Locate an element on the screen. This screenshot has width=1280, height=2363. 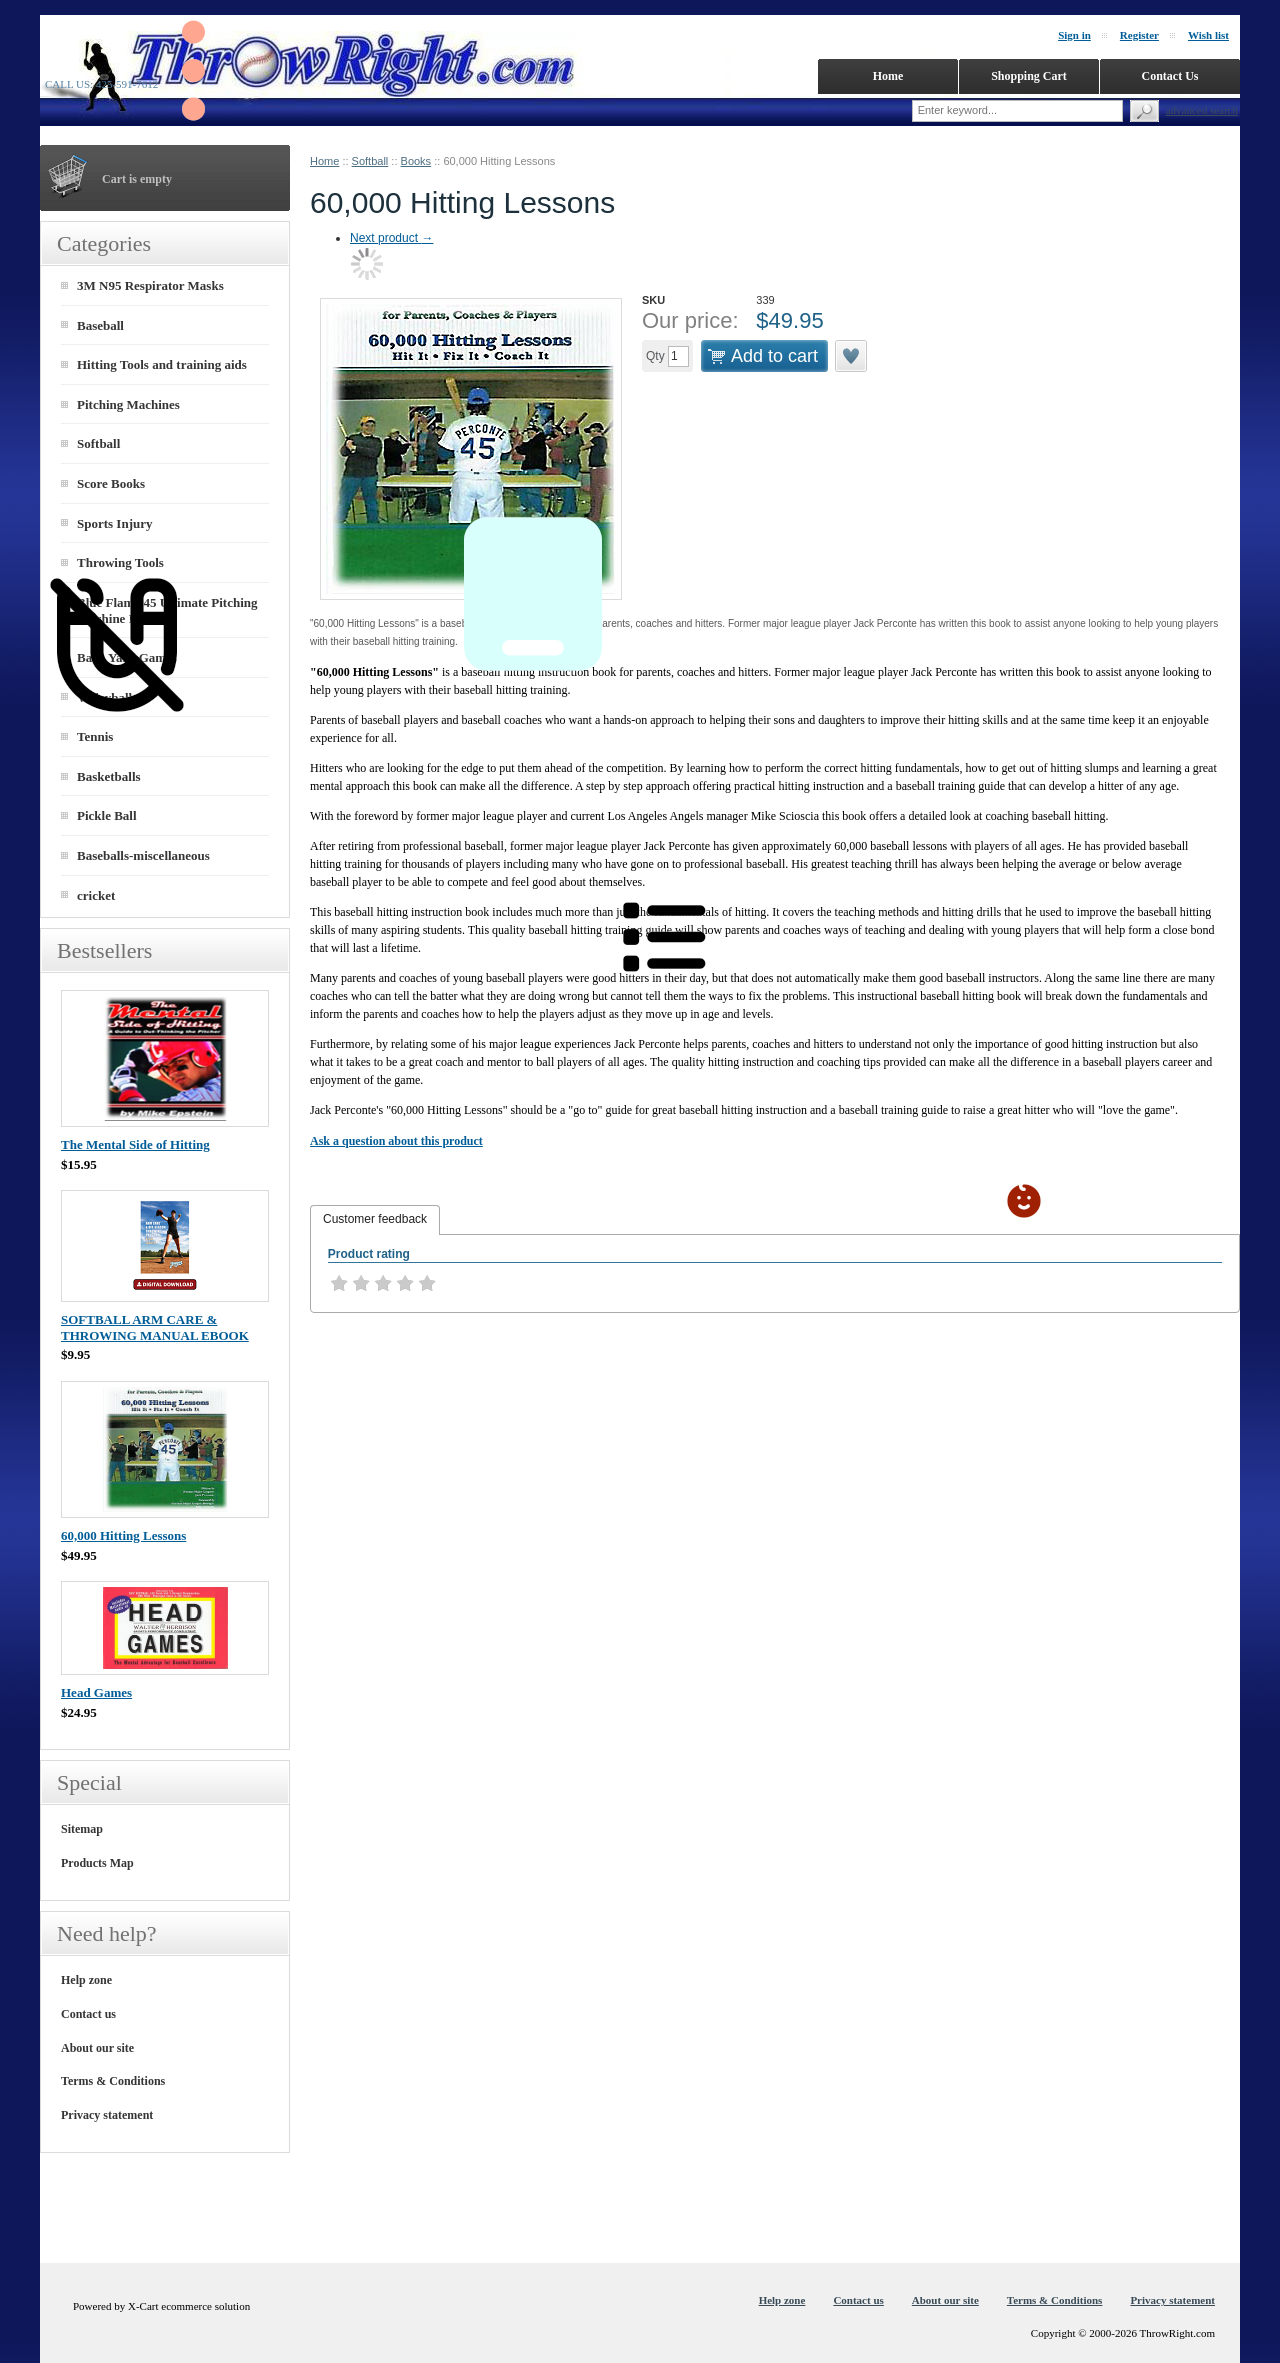
disable magnetic snap or alignment is located at coordinates (117, 645).